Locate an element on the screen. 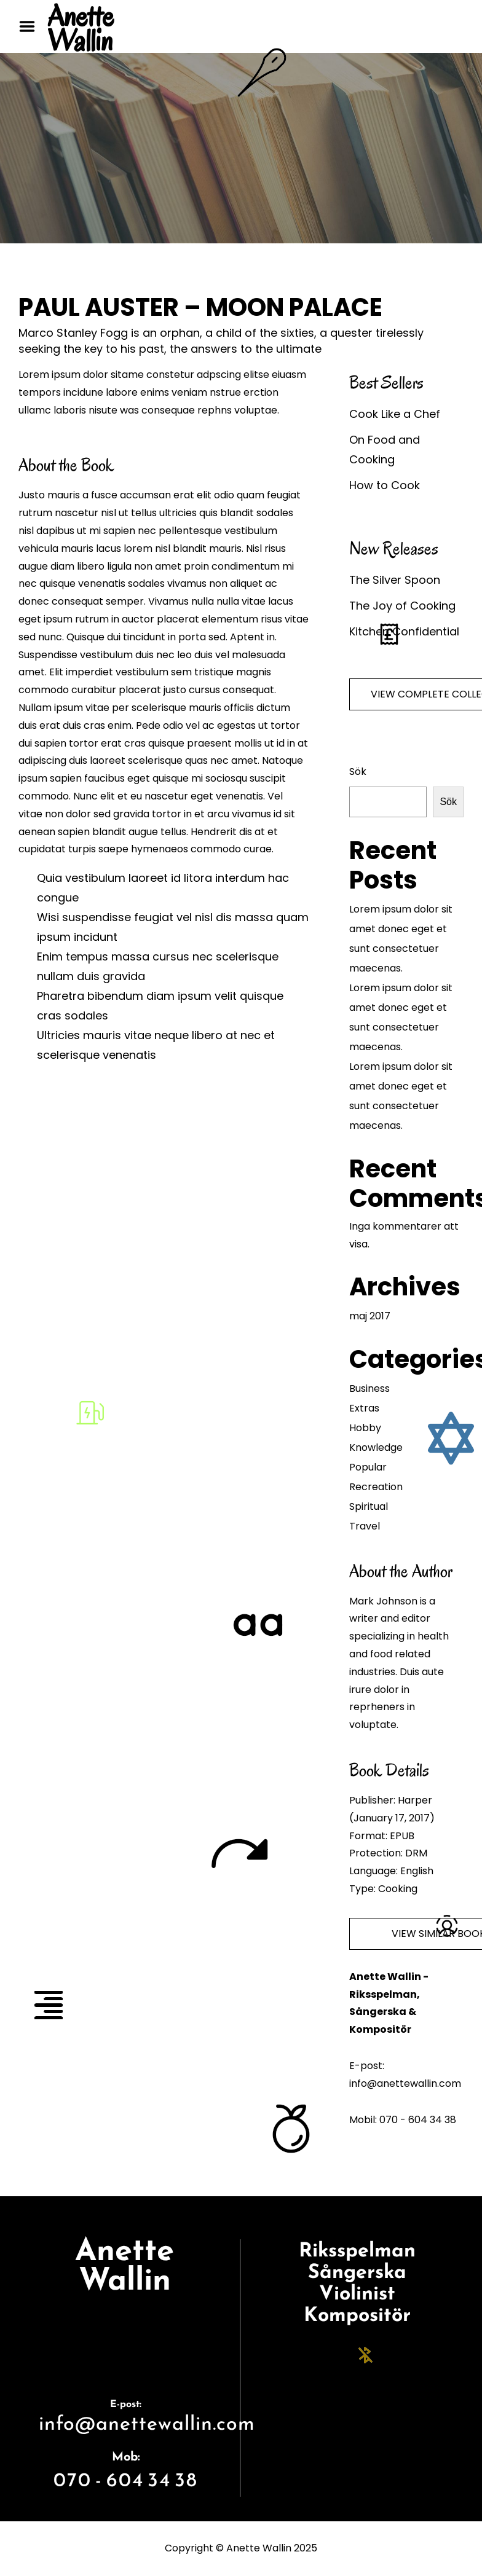 This screenshot has width=482, height=2576. find nearby electric vehicle charging stations is located at coordinates (89, 1413).